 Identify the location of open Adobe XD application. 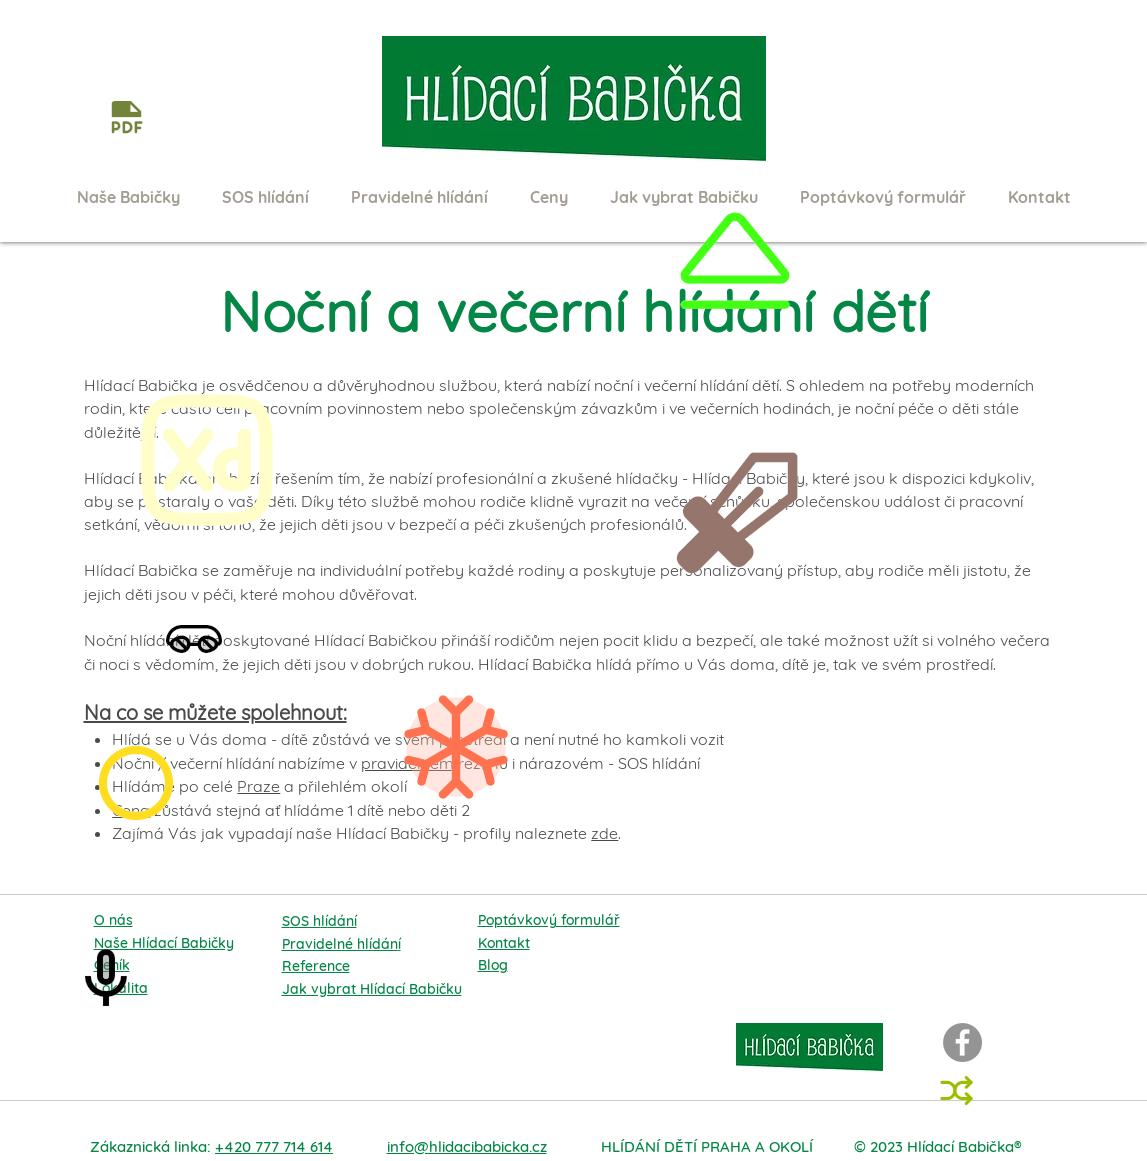
(207, 460).